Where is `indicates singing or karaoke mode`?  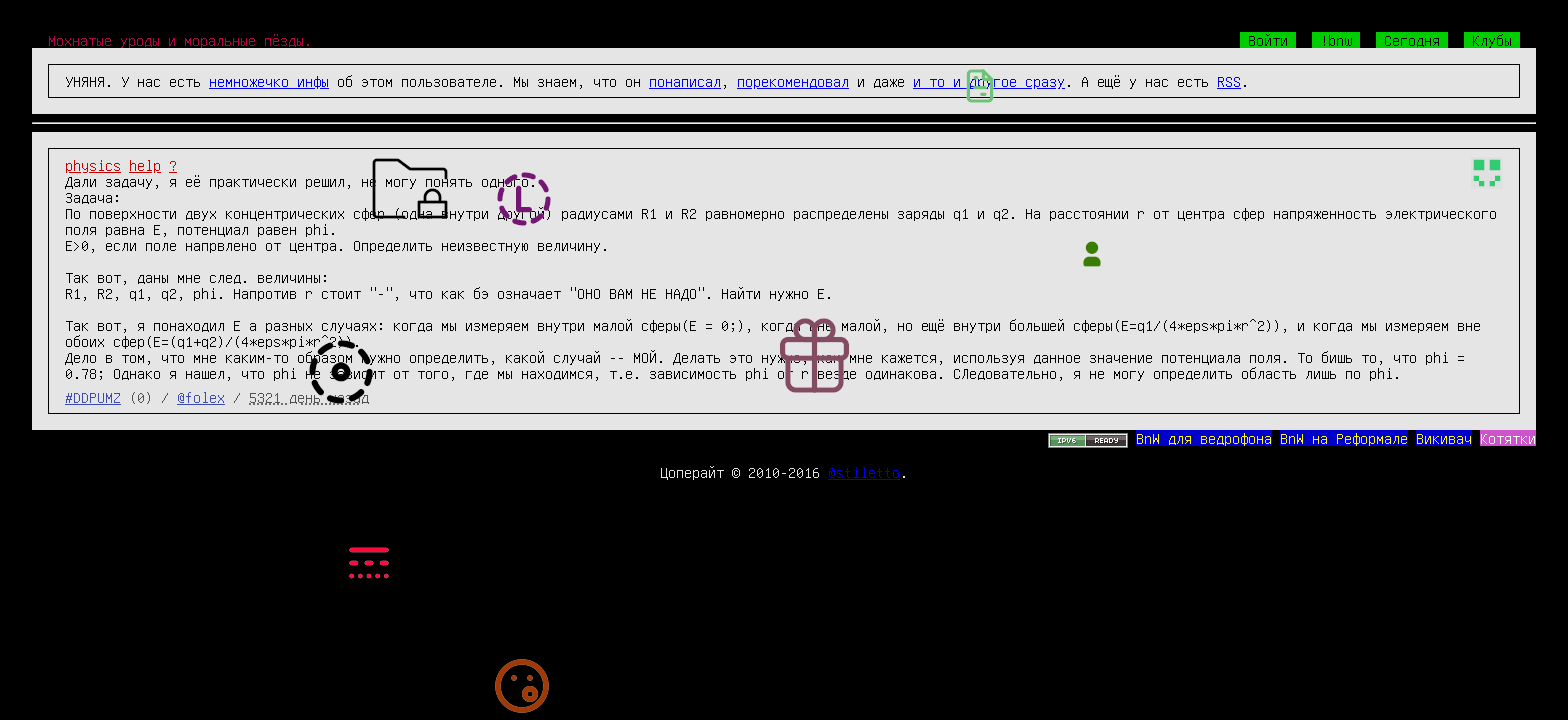
indicates singing or karaoke mode is located at coordinates (522, 686).